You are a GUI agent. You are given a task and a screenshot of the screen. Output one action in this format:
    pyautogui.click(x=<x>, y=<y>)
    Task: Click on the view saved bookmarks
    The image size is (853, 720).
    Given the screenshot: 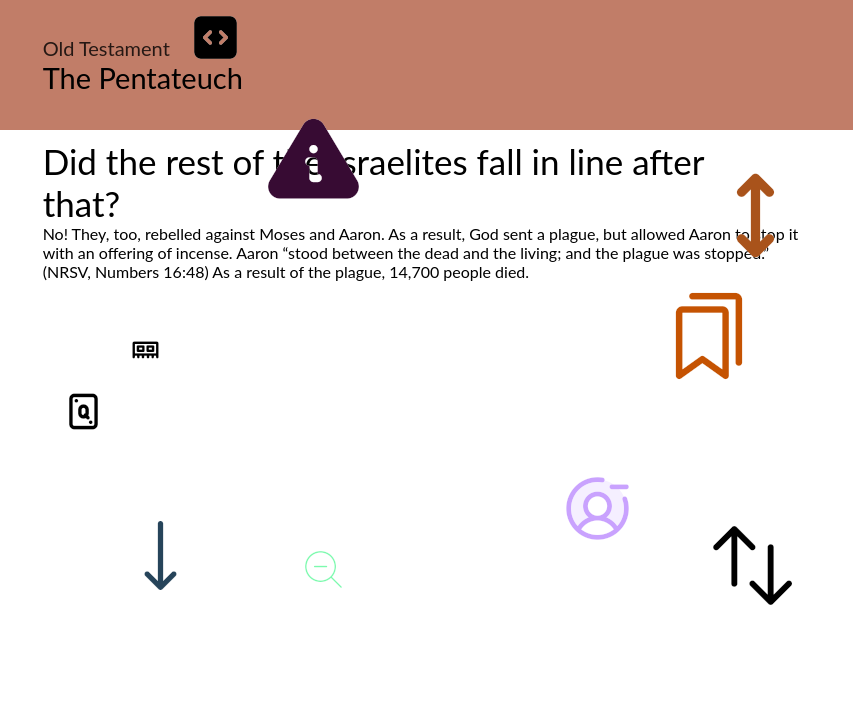 What is the action you would take?
    pyautogui.click(x=709, y=336)
    